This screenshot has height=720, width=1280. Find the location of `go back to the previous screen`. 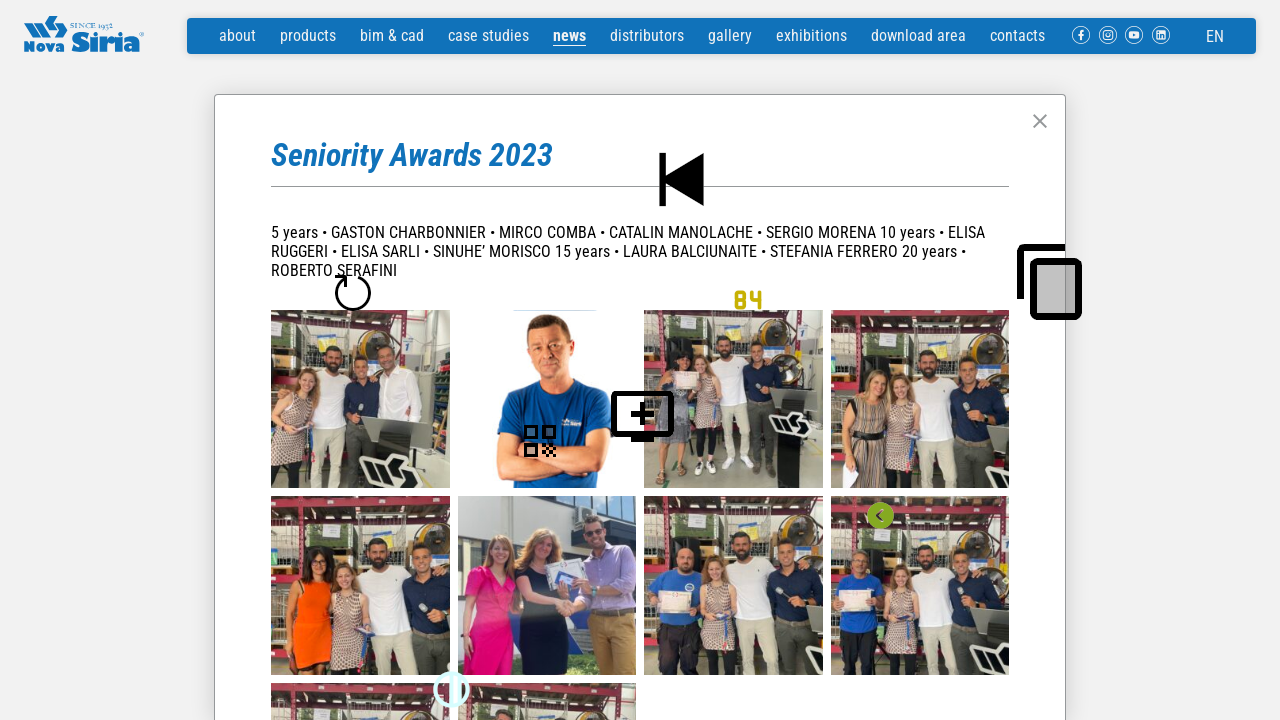

go back to the previous screen is located at coordinates (880, 515).